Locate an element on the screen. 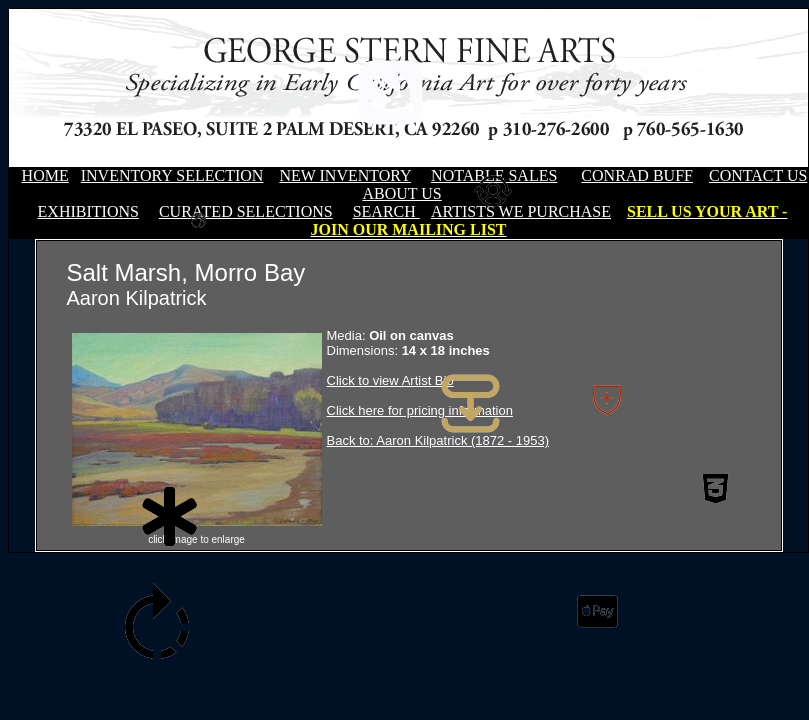  access games or entertainment section is located at coordinates (198, 220).